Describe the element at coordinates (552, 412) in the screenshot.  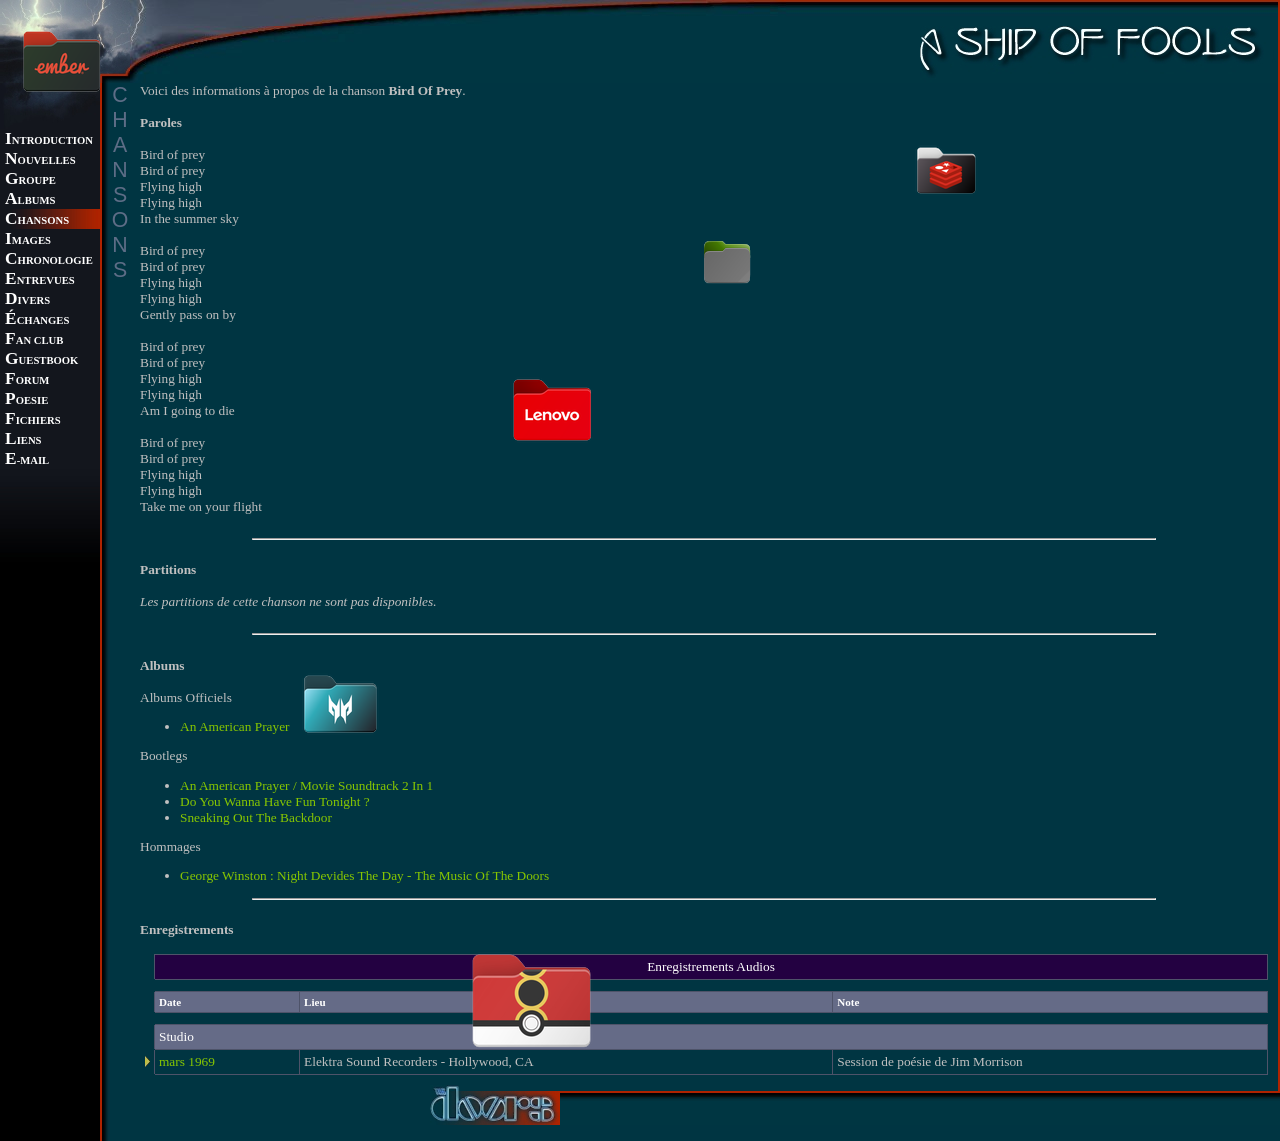
I see `open folder containing Lenovo files or applications` at that location.